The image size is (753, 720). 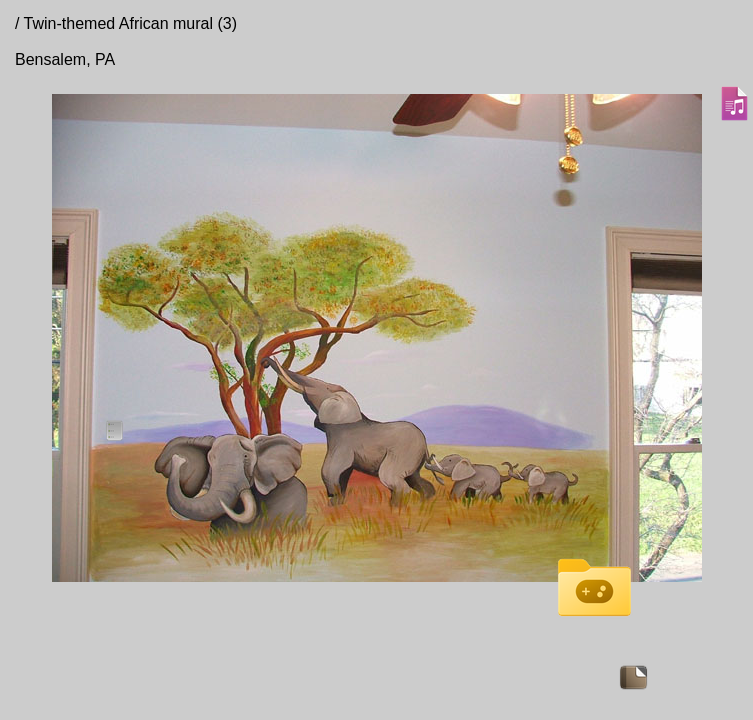 What do you see at coordinates (633, 676) in the screenshot?
I see `change desktop wallpaper settings` at bounding box center [633, 676].